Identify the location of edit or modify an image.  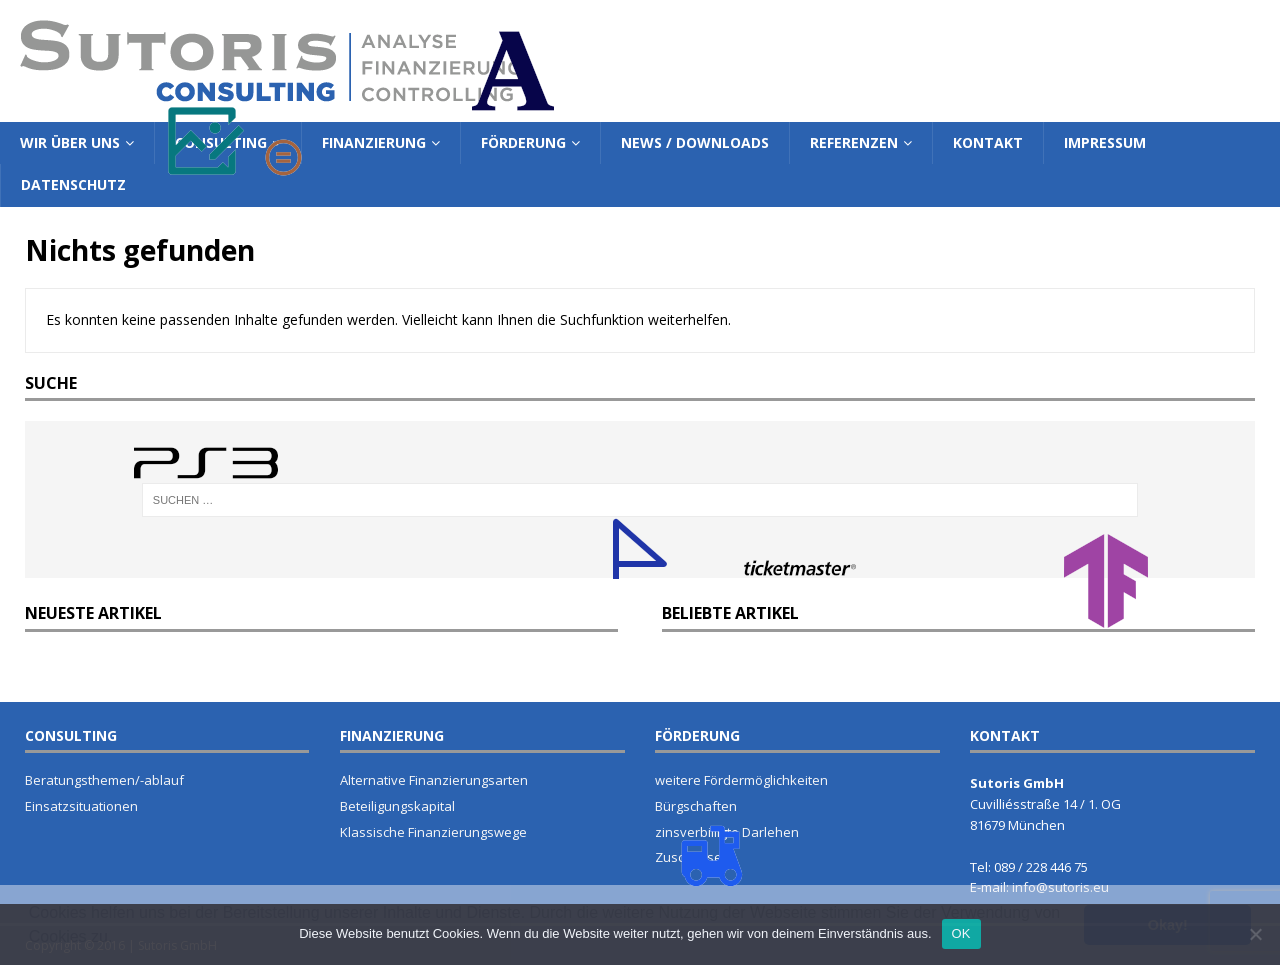
(202, 141).